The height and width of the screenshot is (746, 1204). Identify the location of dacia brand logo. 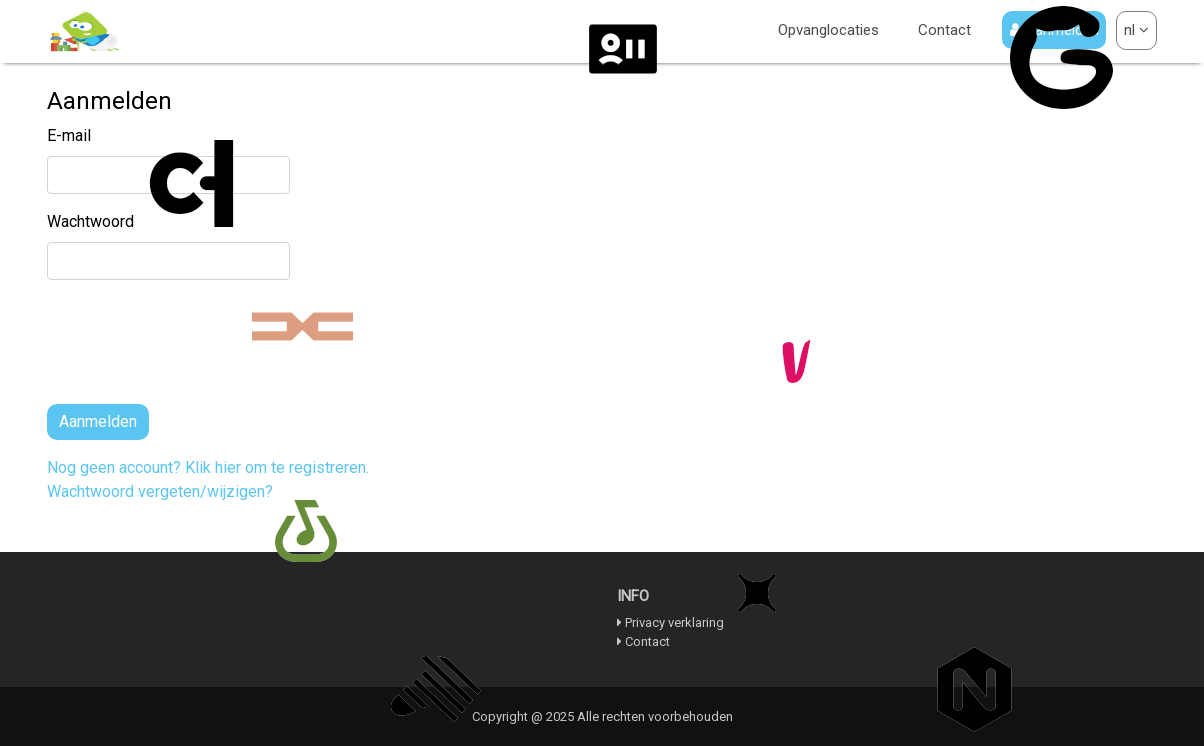
(302, 326).